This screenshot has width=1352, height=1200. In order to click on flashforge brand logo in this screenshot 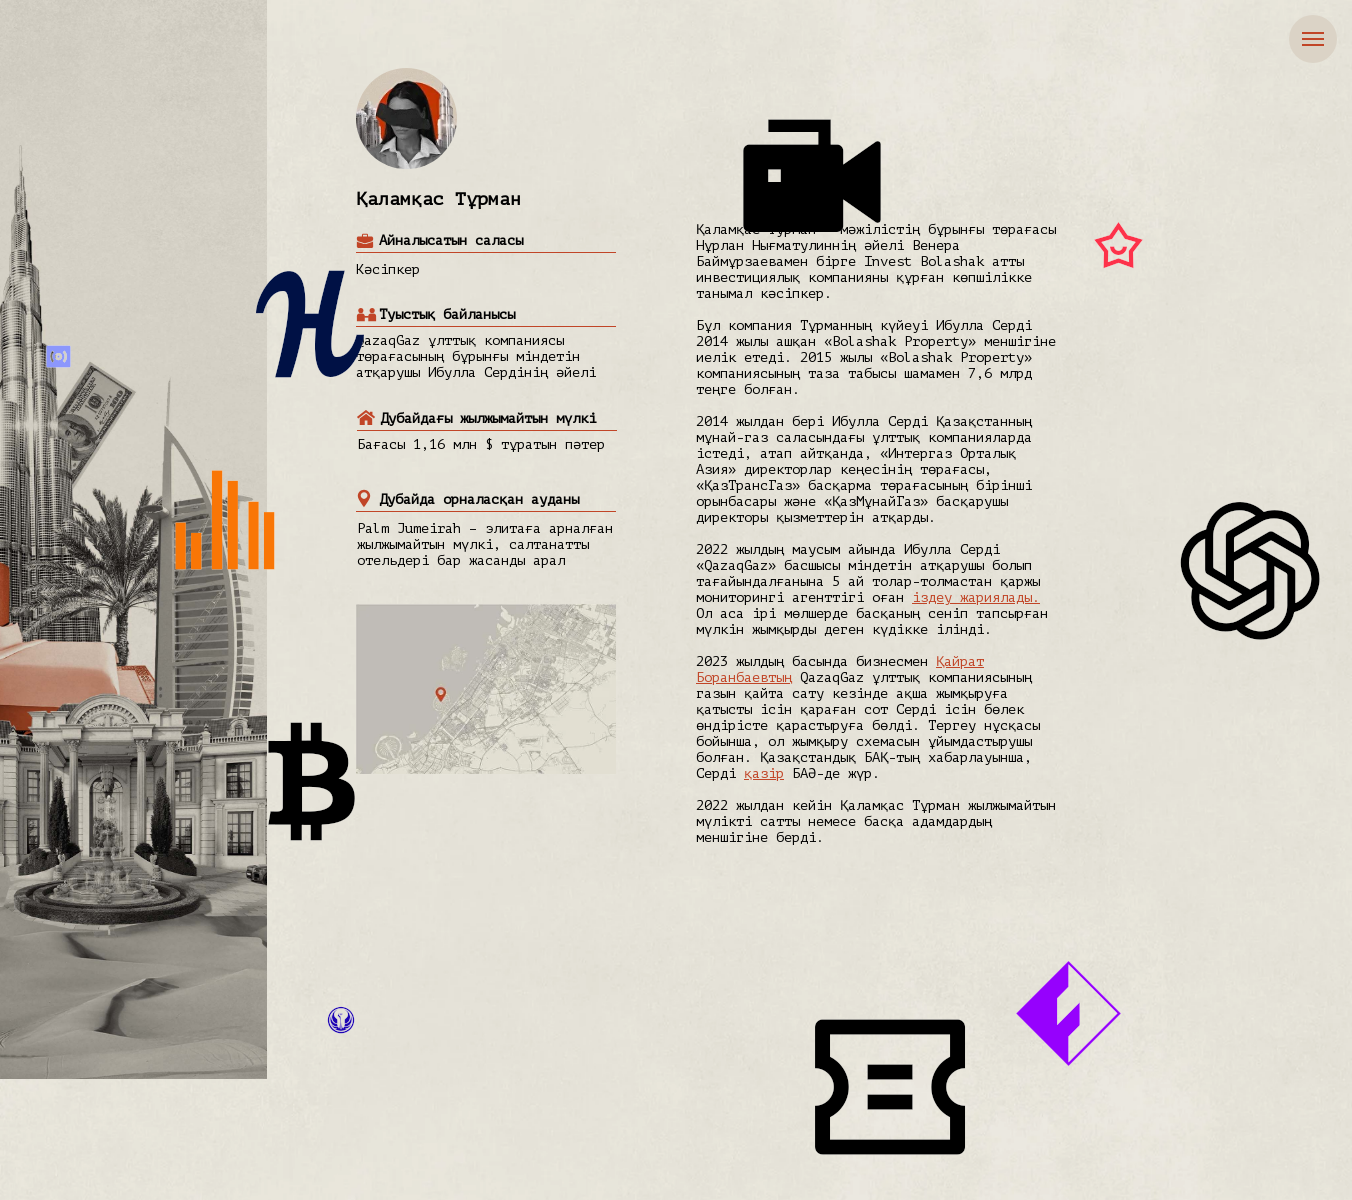, I will do `click(1068, 1013)`.